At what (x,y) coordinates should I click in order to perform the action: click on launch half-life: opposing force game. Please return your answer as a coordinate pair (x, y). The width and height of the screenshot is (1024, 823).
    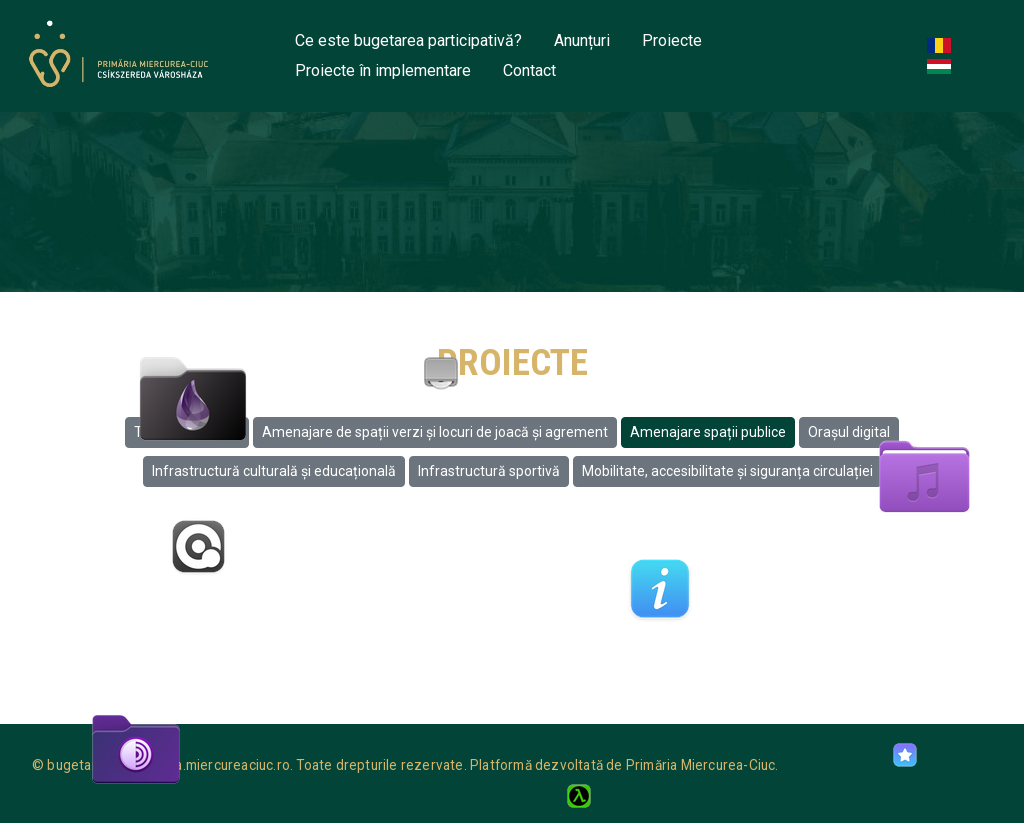
    Looking at the image, I should click on (579, 796).